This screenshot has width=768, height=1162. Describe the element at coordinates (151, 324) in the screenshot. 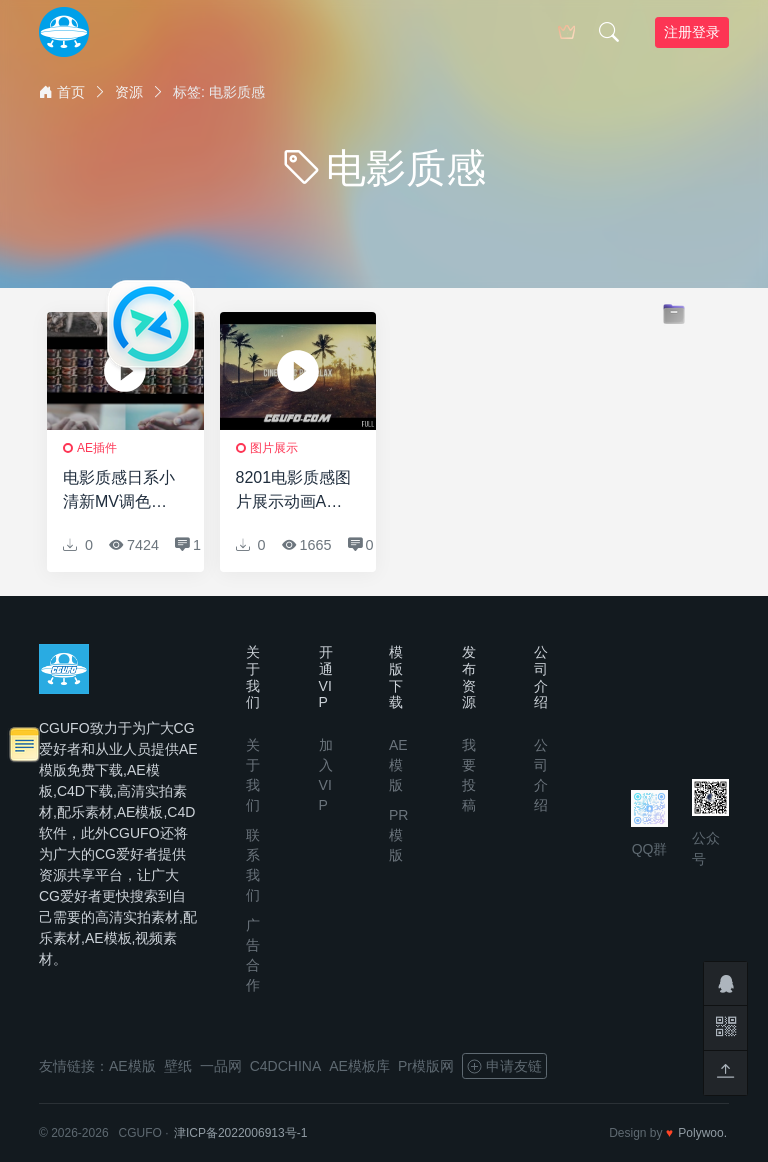

I see `launch remmina remote desktop client` at that location.